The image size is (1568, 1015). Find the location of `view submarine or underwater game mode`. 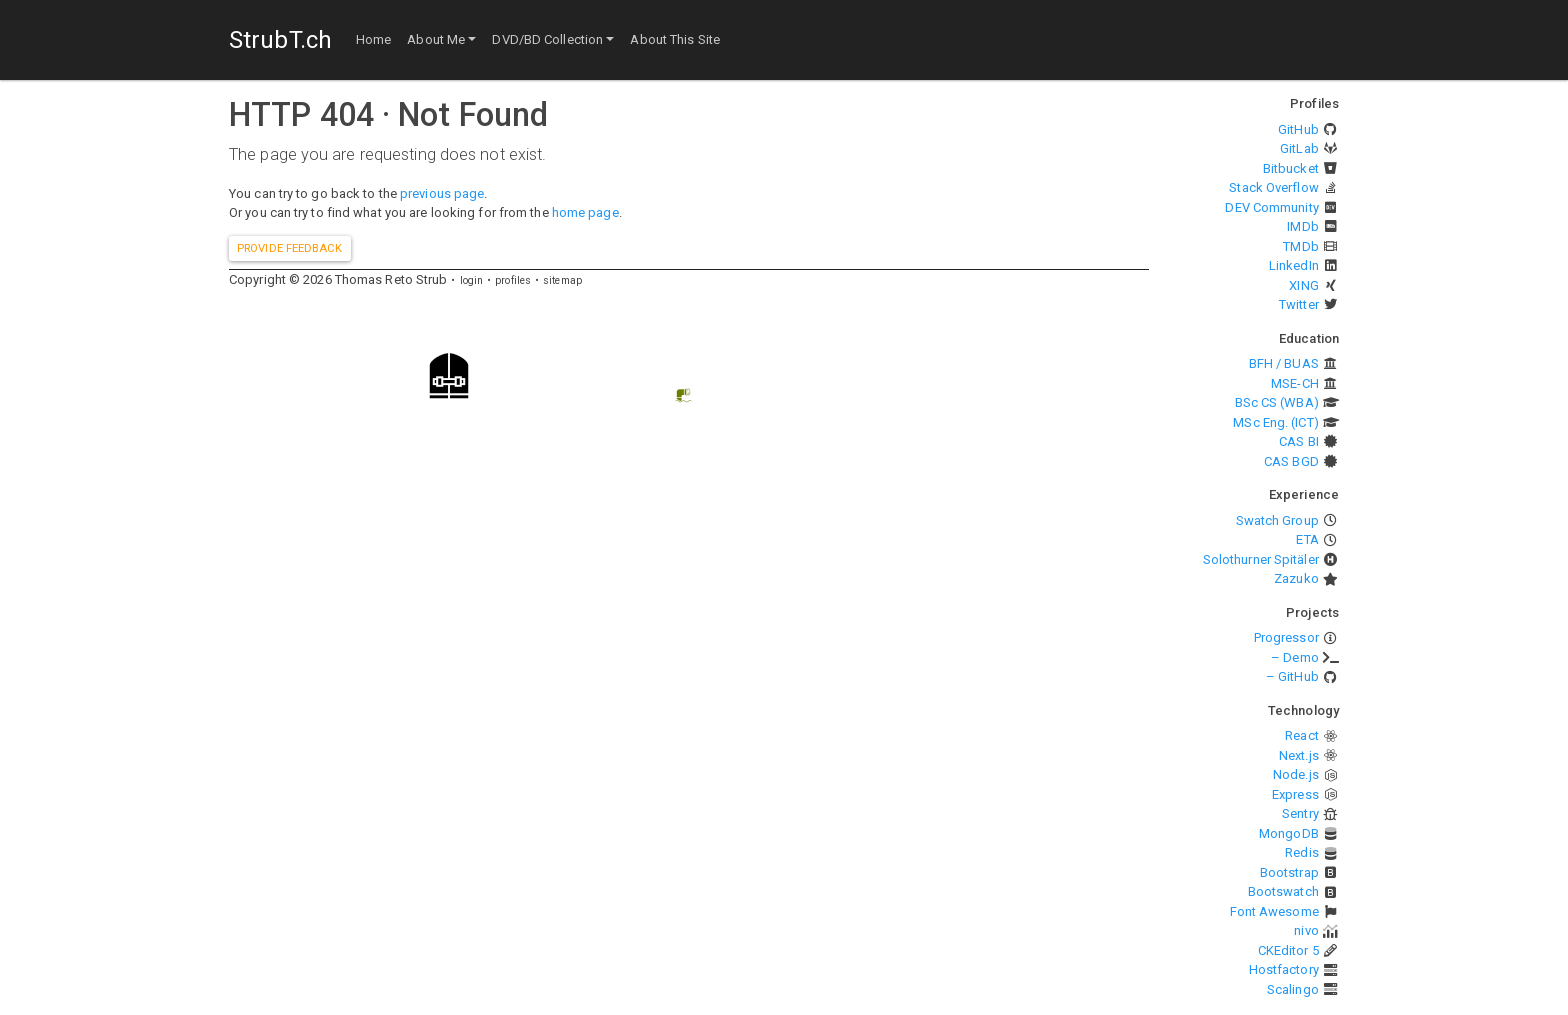

view submarine or underwater game mode is located at coordinates (683, 395).